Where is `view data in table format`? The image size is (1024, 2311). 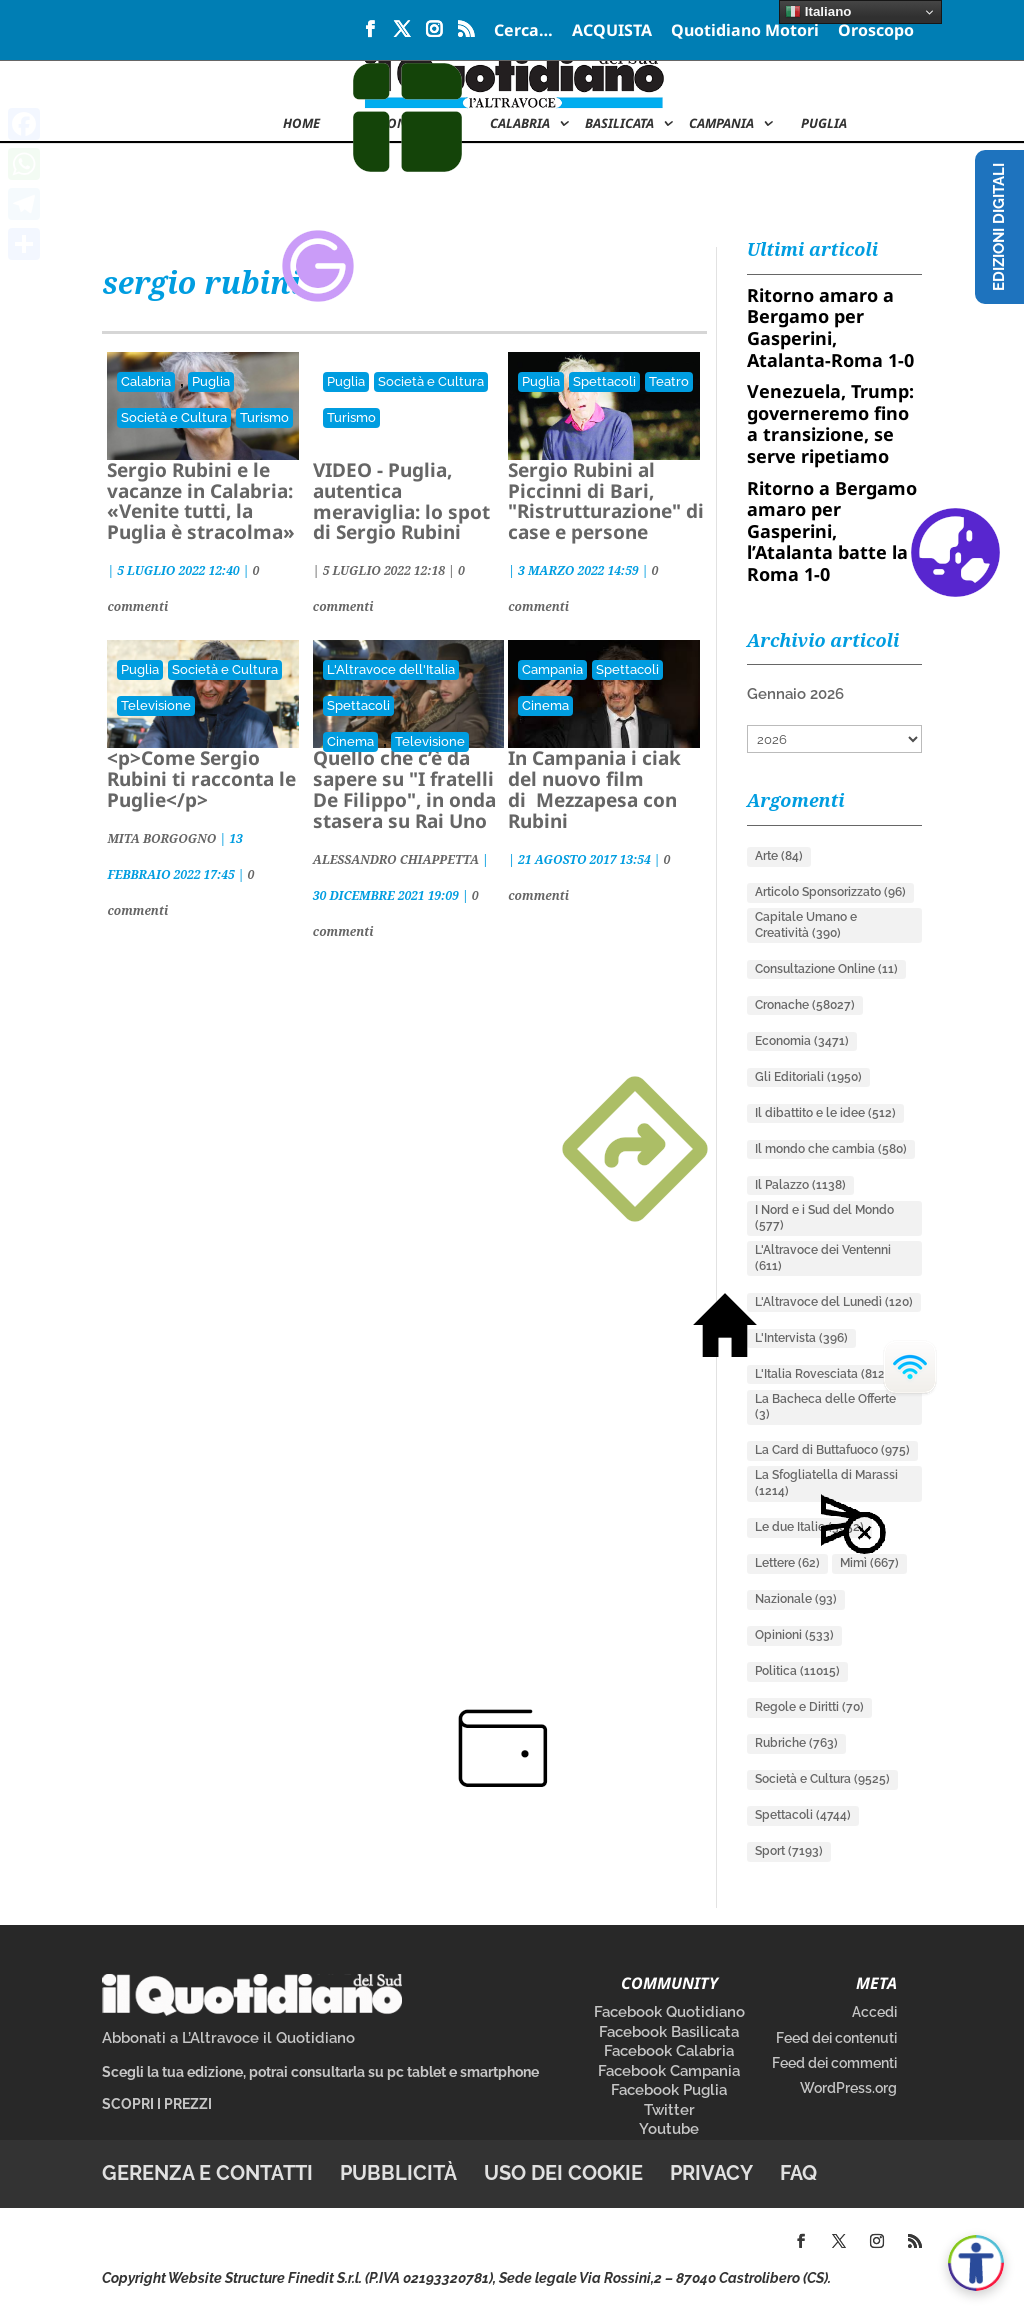 view data in table format is located at coordinates (407, 117).